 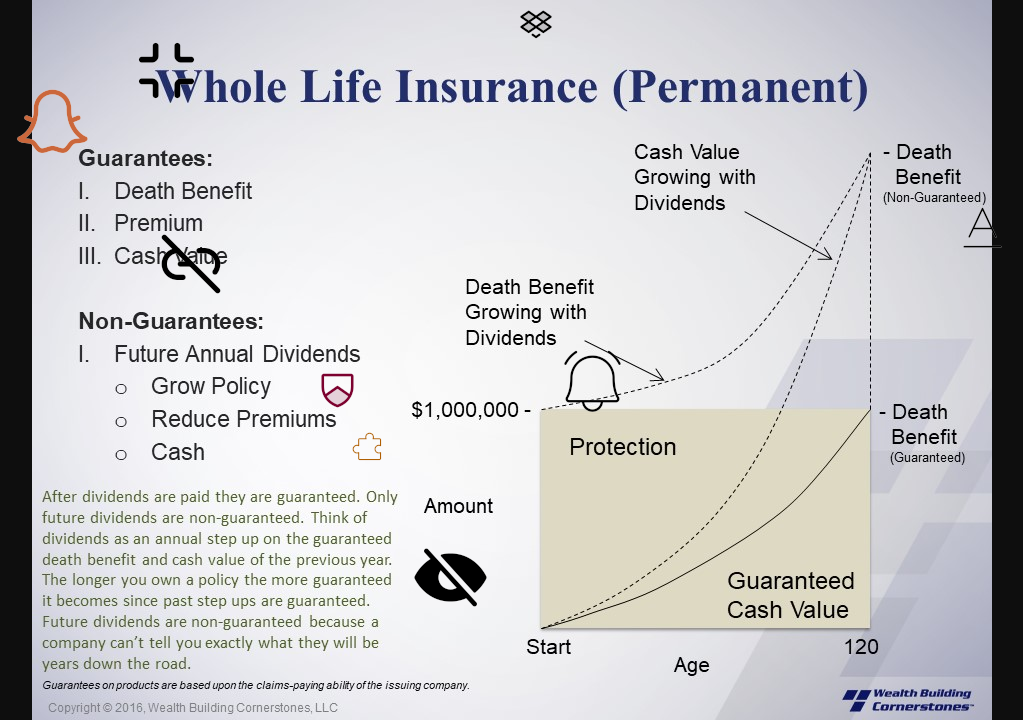 I want to click on access security or protection settings, so click(x=337, y=388).